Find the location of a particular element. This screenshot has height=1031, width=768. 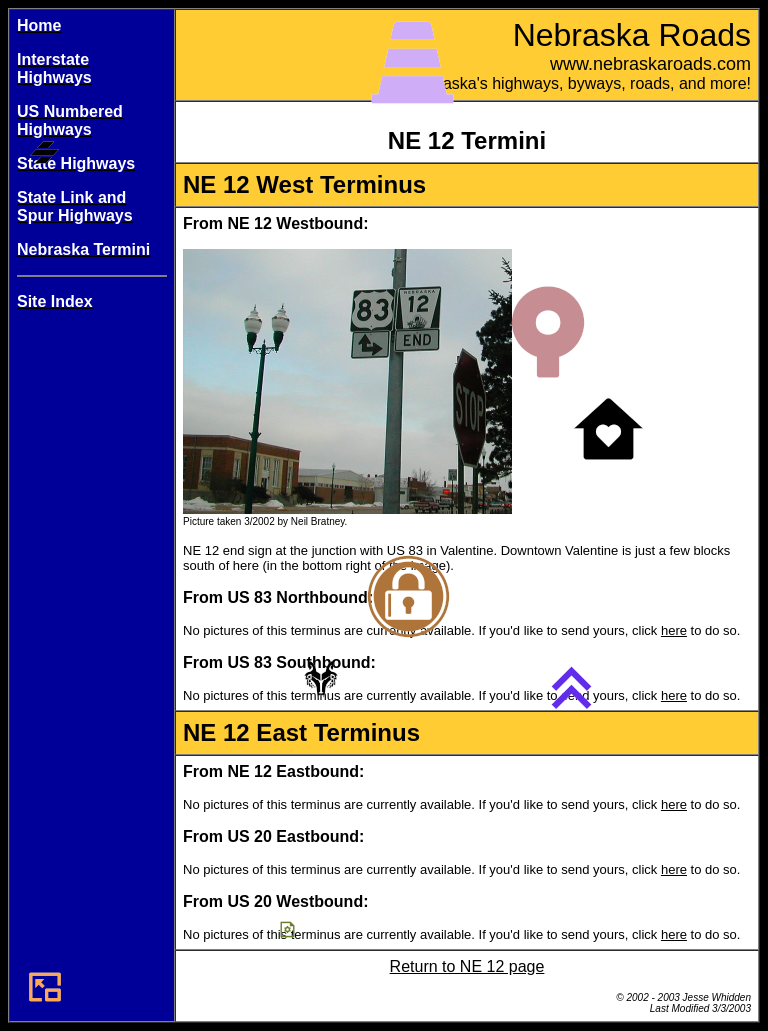

open sourcetree git client is located at coordinates (548, 332).